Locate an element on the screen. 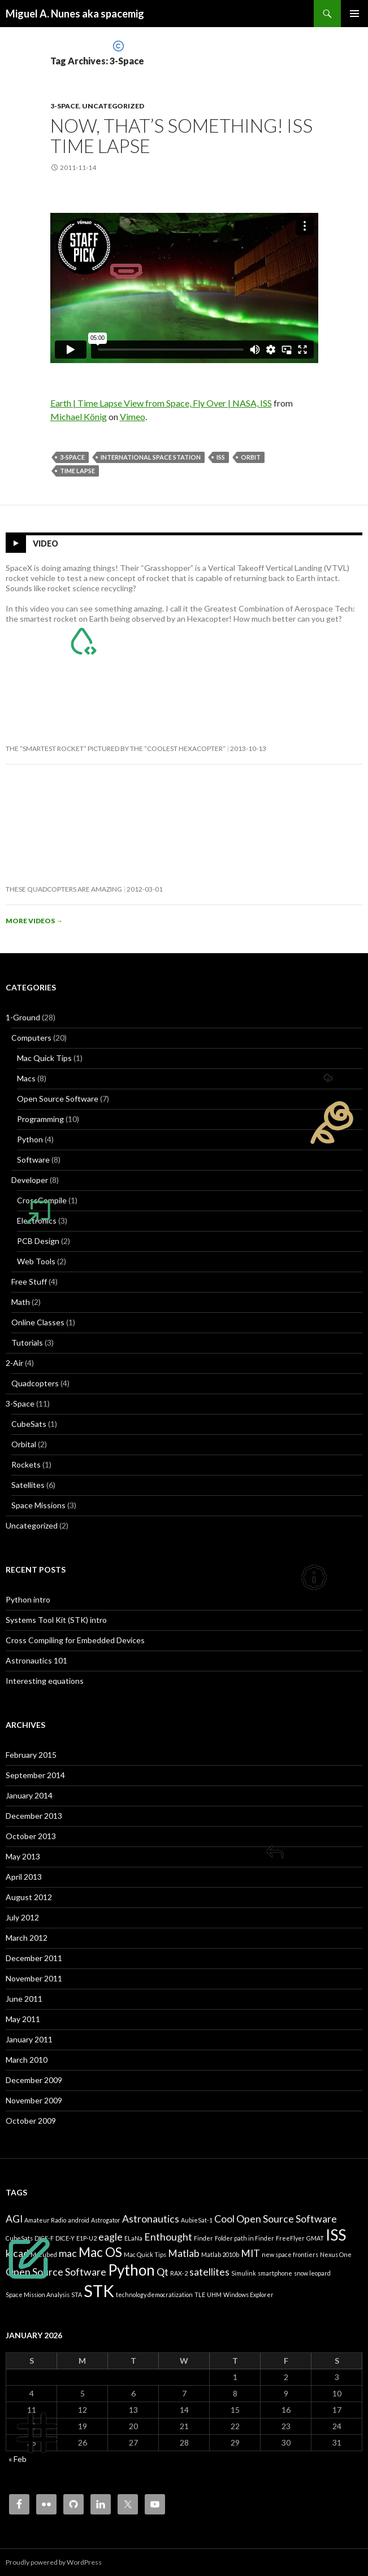  open content in a new window is located at coordinates (38, 1212).